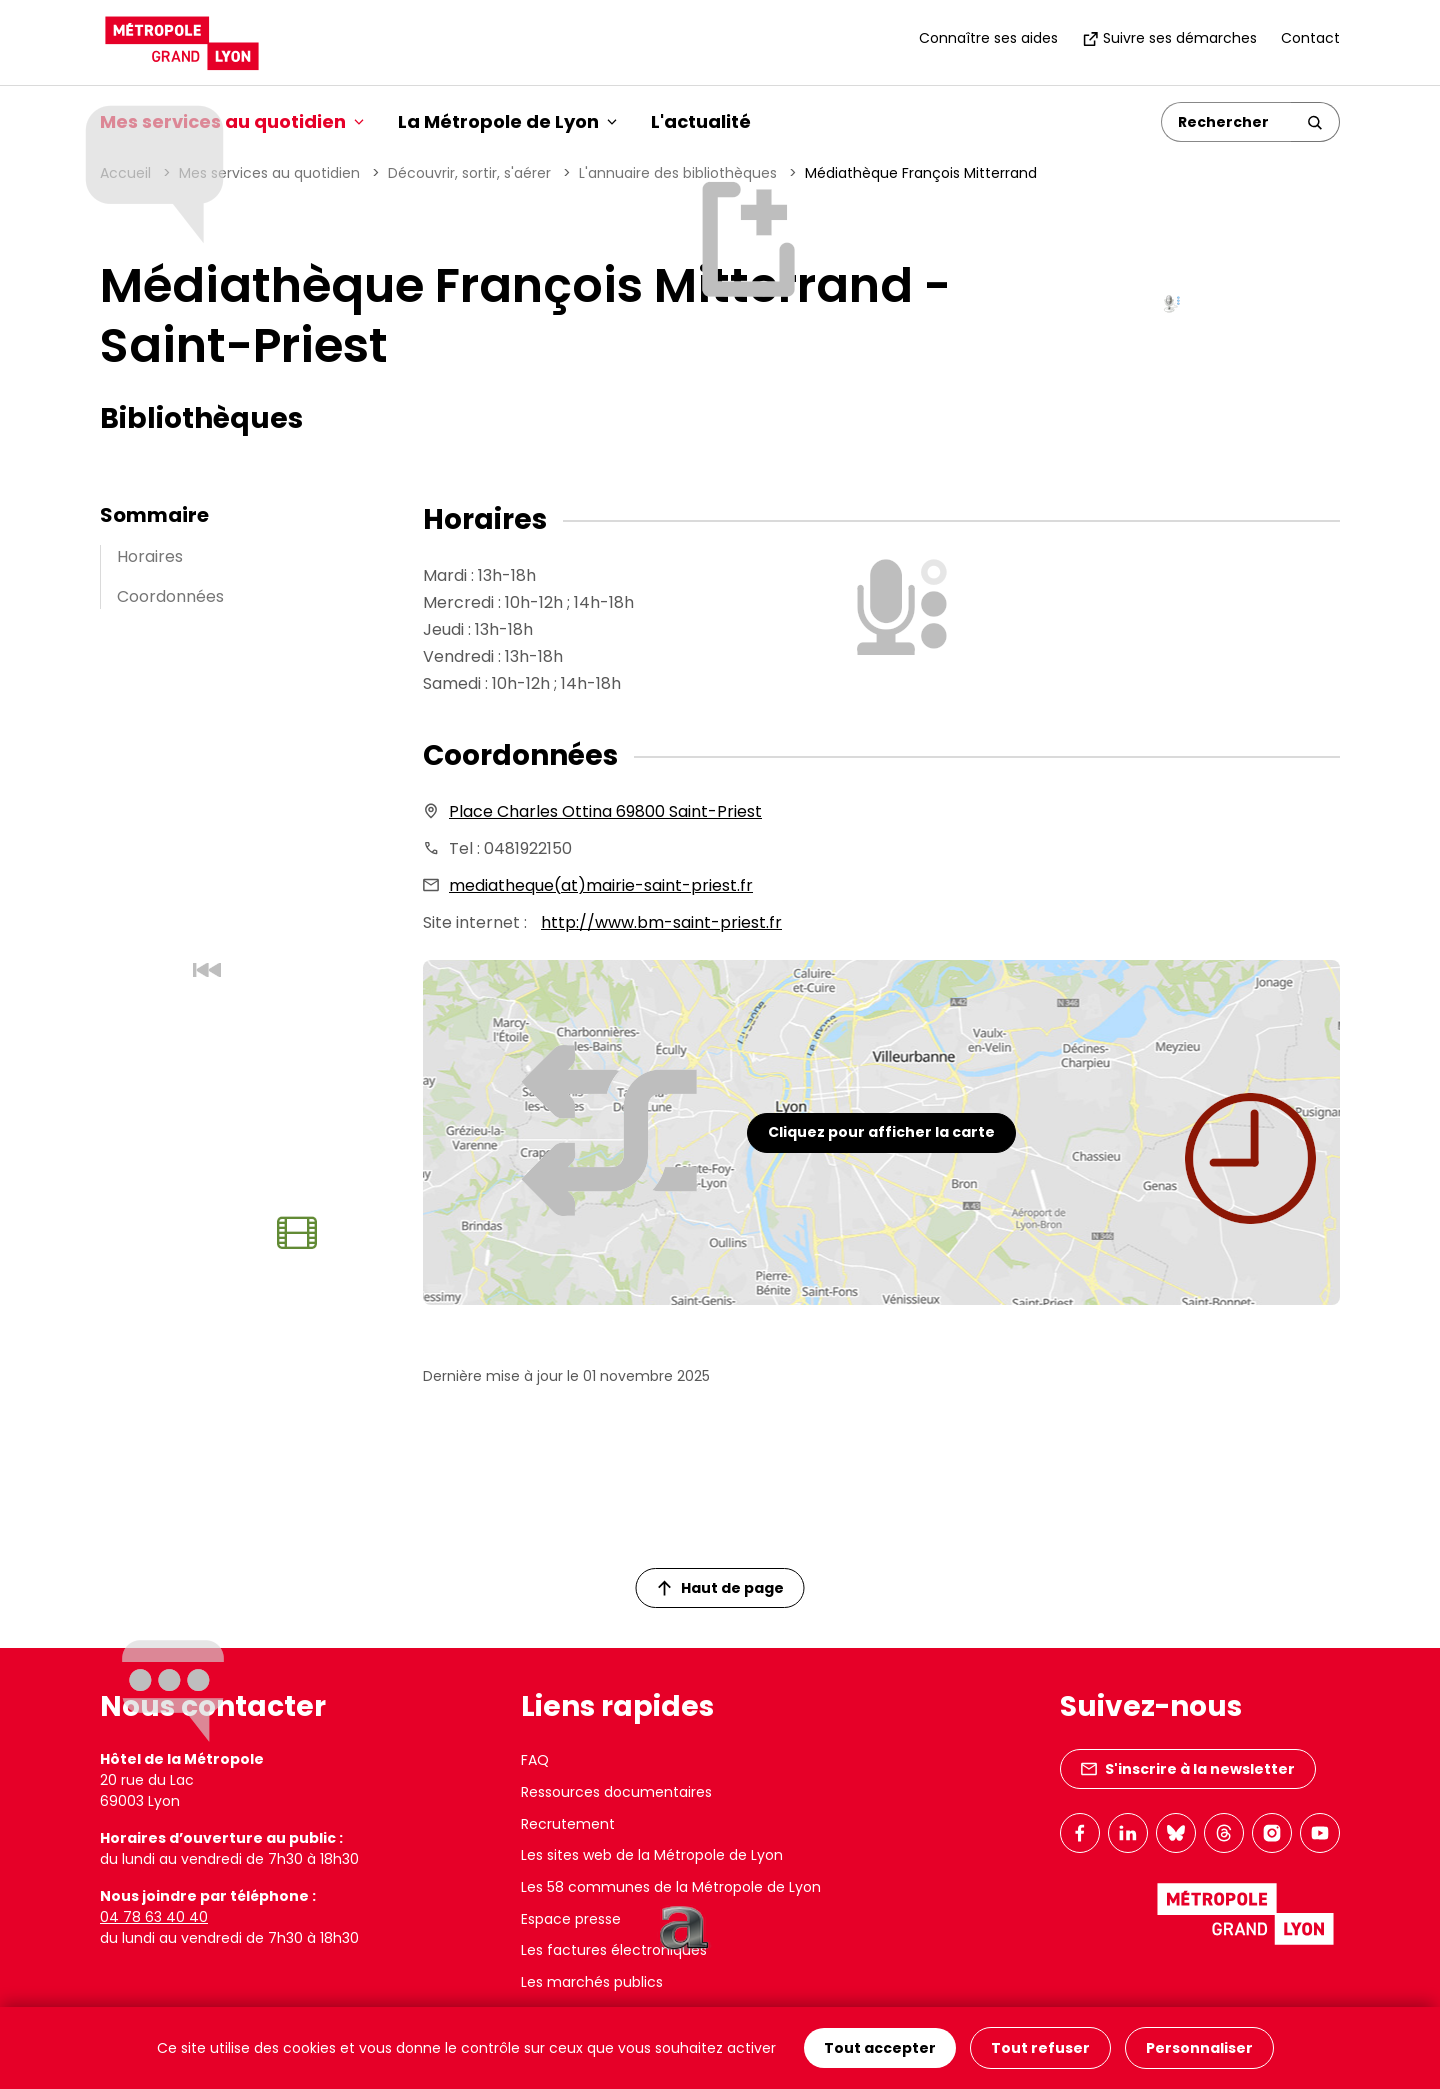  I want to click on view slideshow or presentation mode, so click(1250, 1158).